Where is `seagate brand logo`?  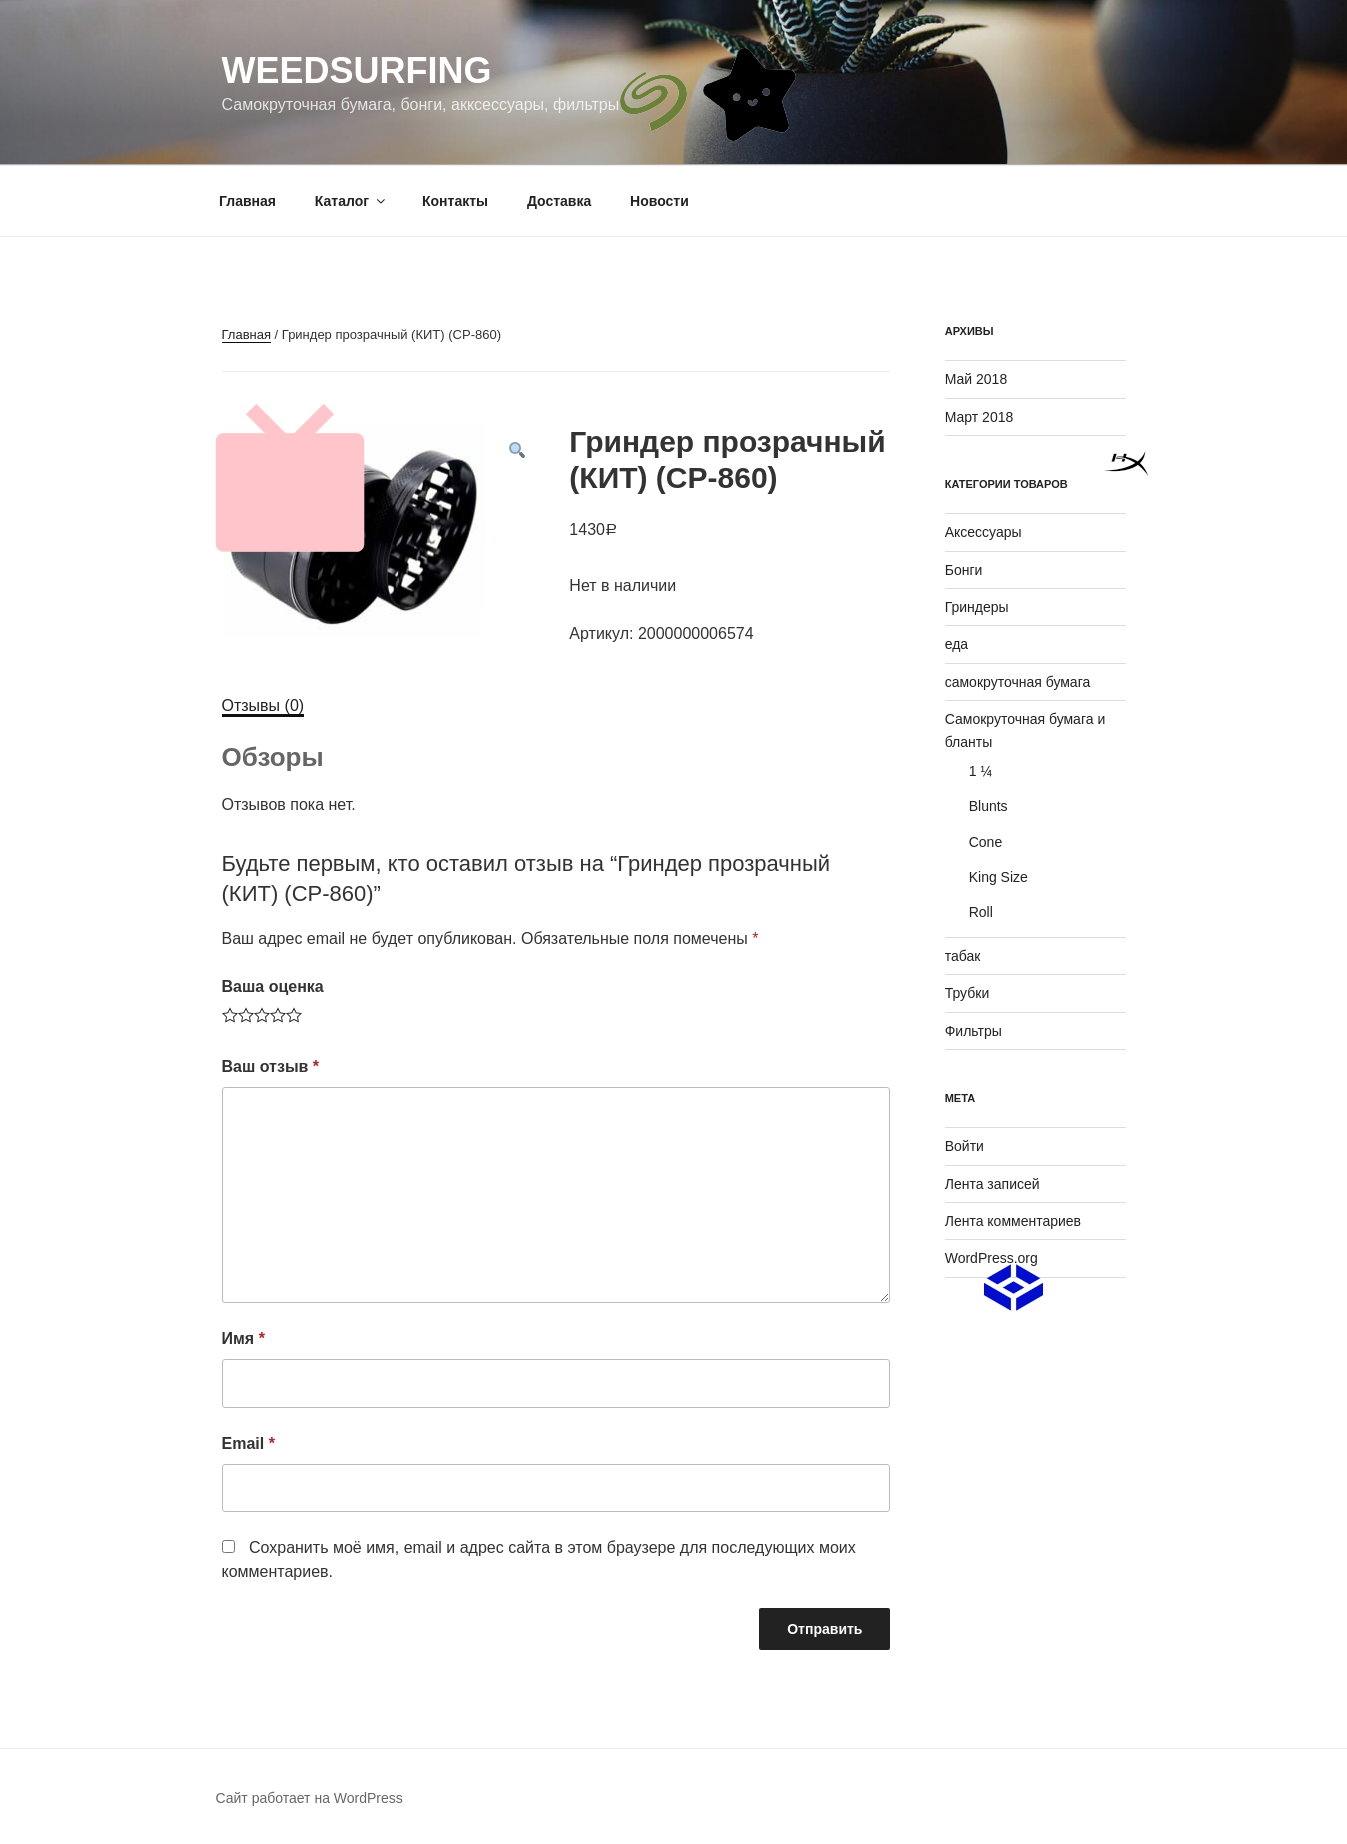 seagate brand logo is located at coordinates (653, 101).